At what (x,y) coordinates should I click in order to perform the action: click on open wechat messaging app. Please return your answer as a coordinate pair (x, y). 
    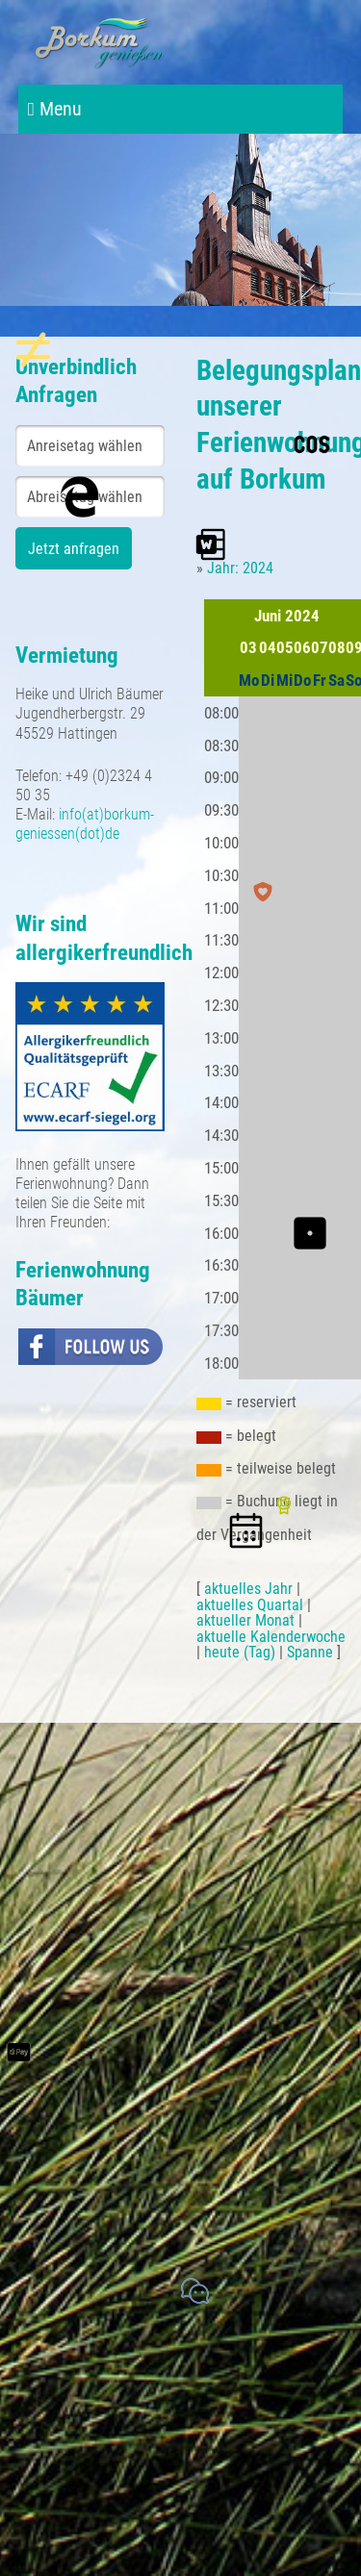
    Looking at the image, I should click on (194, 2290).